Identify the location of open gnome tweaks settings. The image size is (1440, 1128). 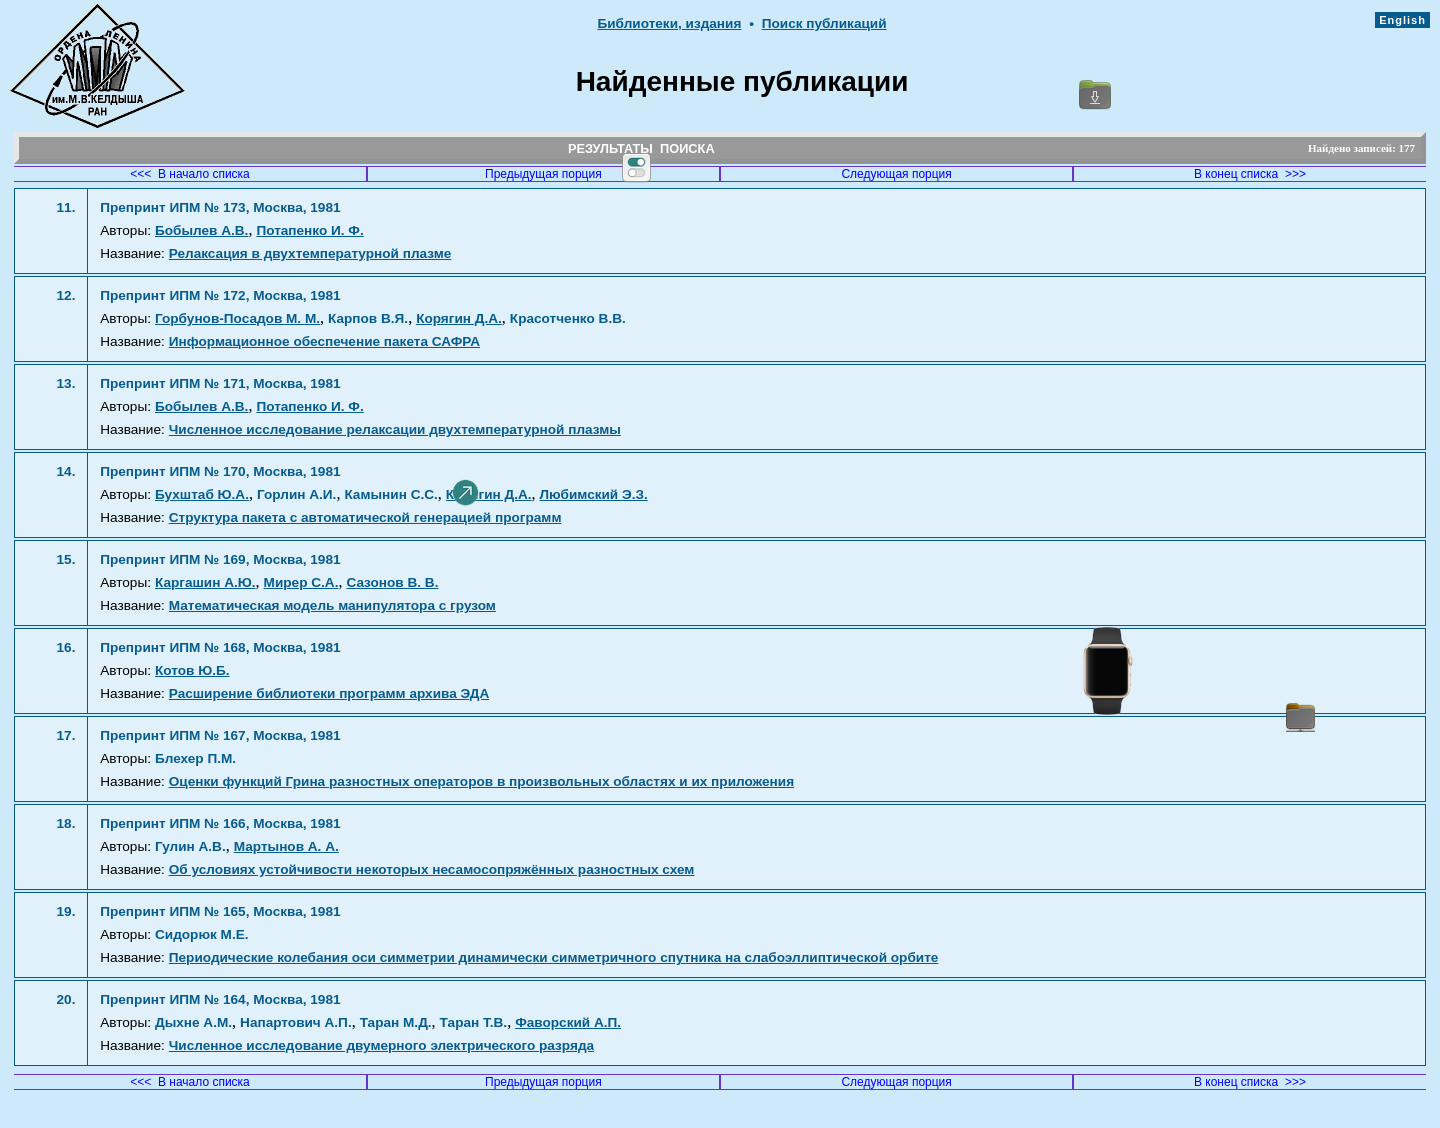
(636, 167).